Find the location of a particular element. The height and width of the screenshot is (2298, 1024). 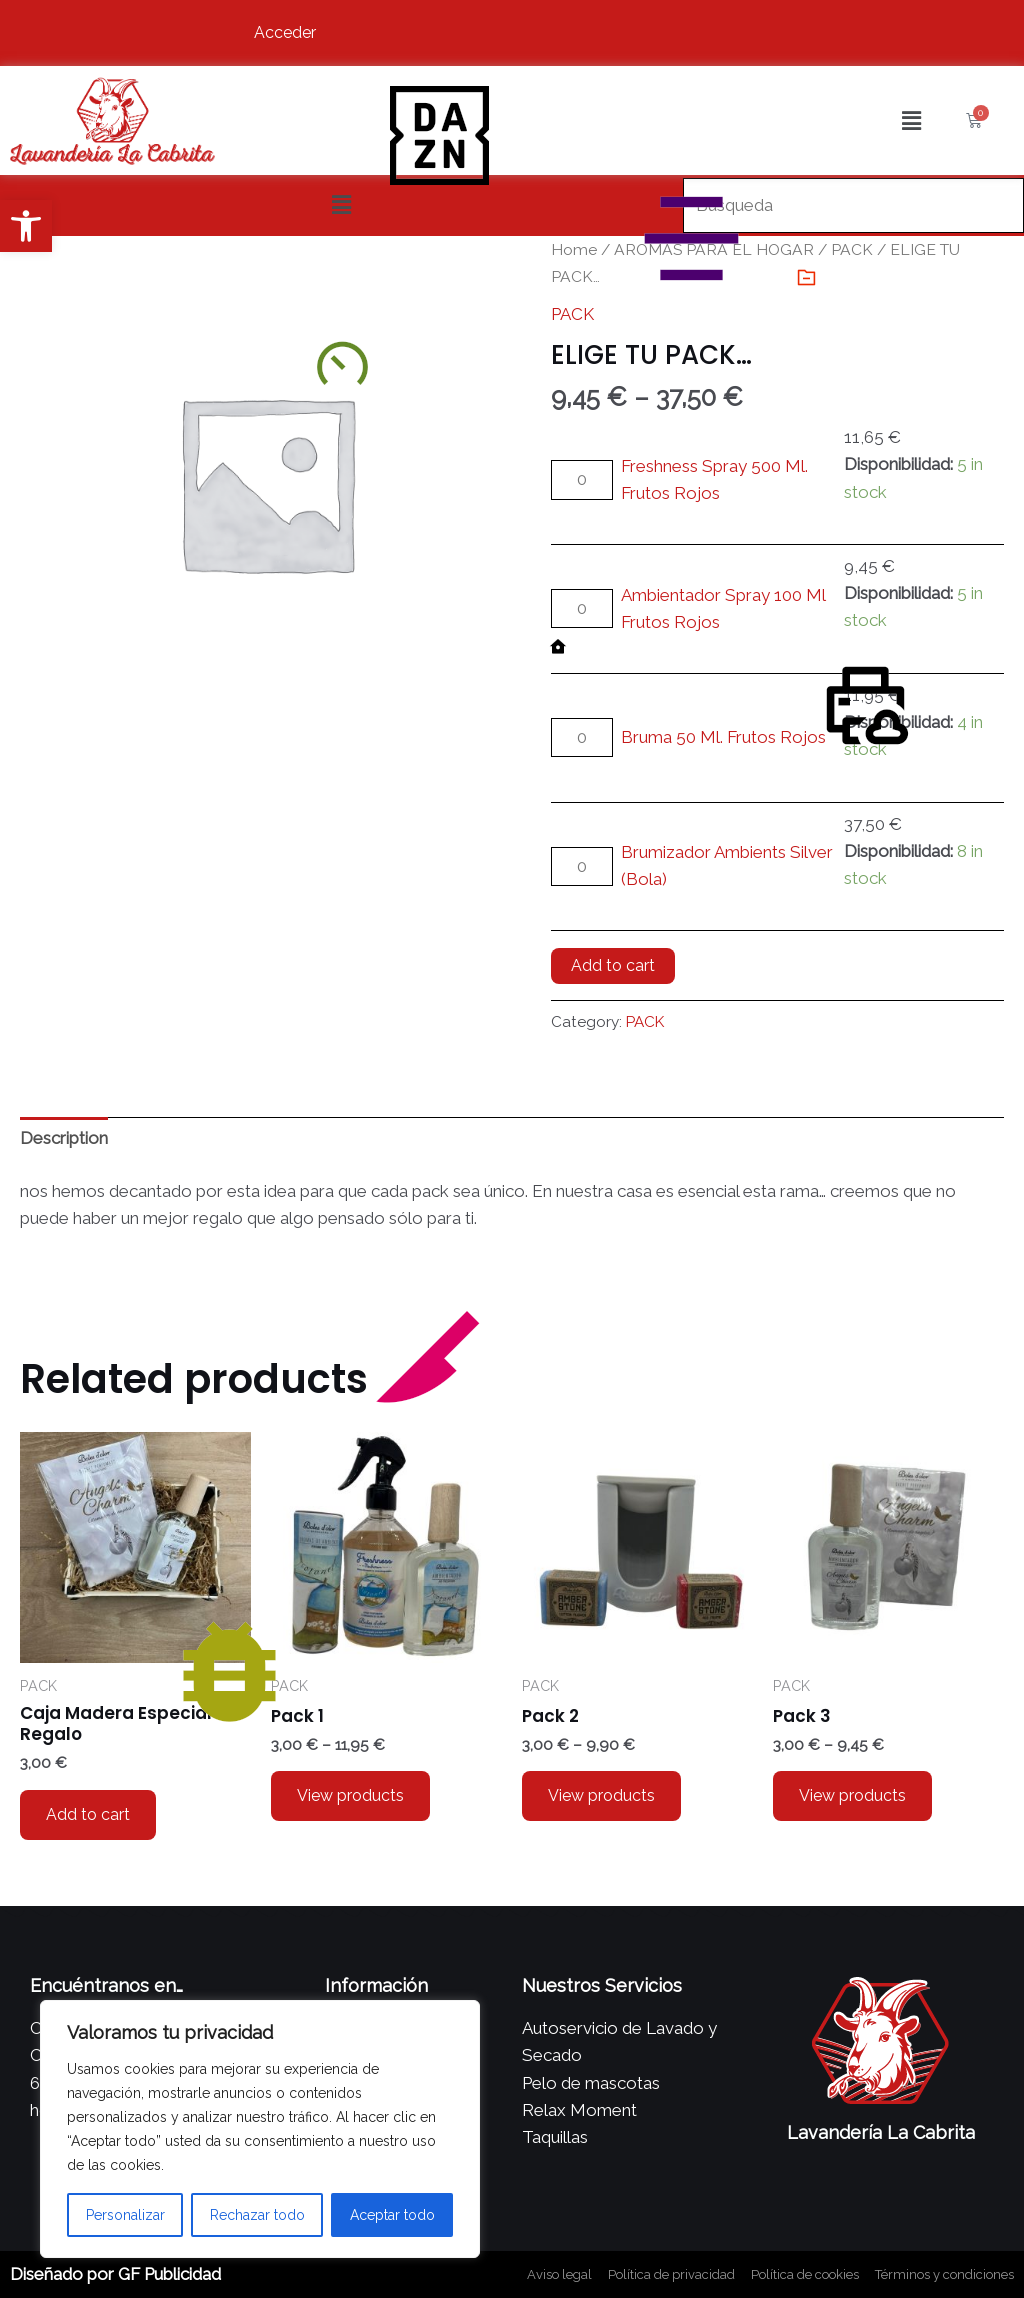

connect printer to cloud storage is located at coordinates (865, 705).